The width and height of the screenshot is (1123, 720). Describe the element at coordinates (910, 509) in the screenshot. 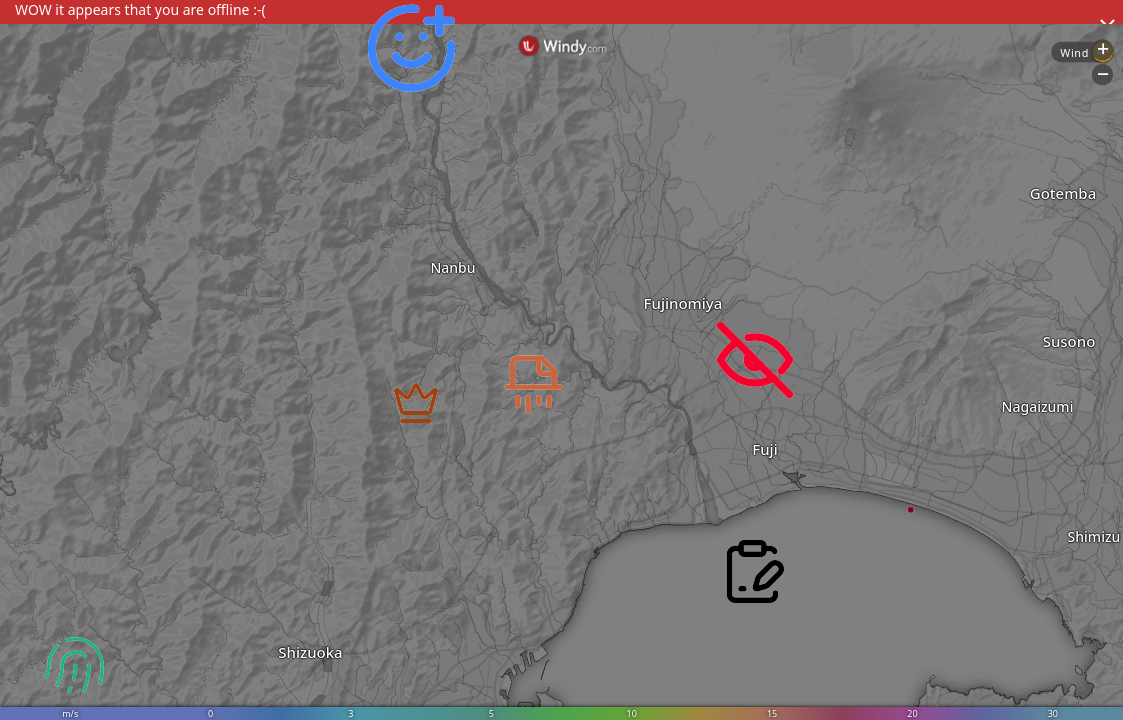

I see `indicates an unread notification or new item` at that location.